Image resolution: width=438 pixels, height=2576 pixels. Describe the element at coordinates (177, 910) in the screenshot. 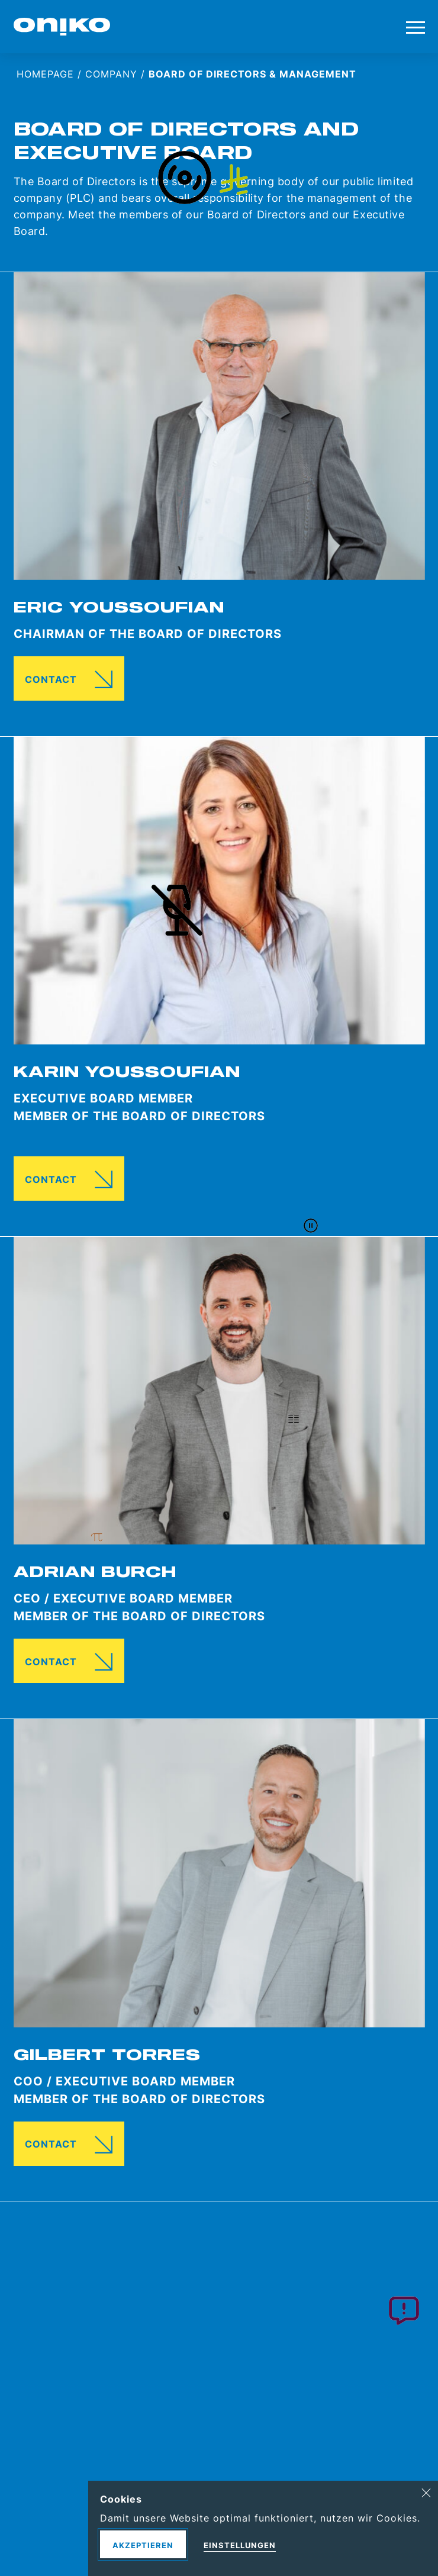

I see `indicates alcohol-free or no alcoholic beverages` at that location.